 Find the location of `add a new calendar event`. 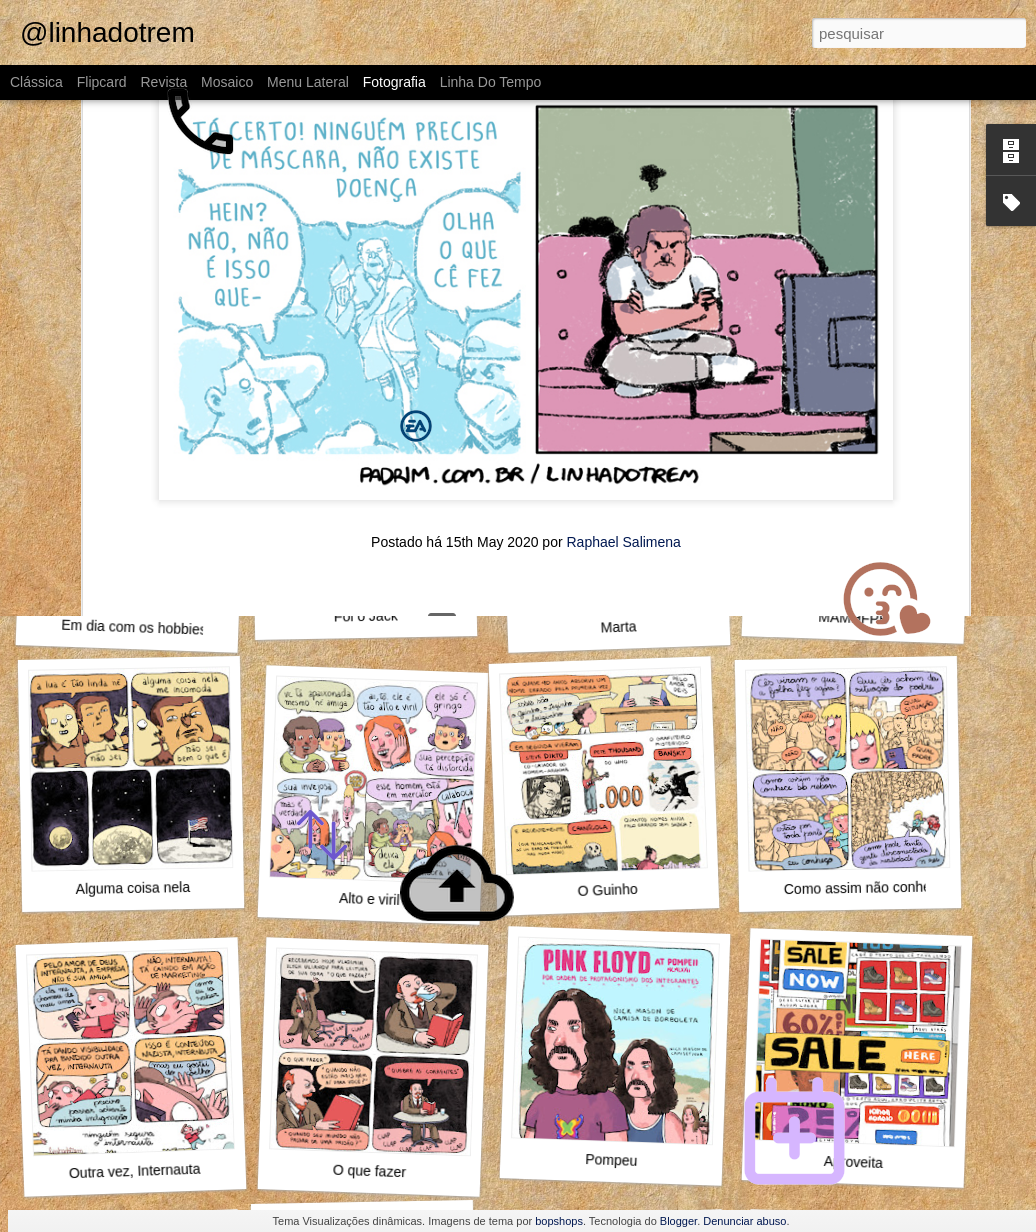

add a new calendar event is located at coordinates (794, 1134).